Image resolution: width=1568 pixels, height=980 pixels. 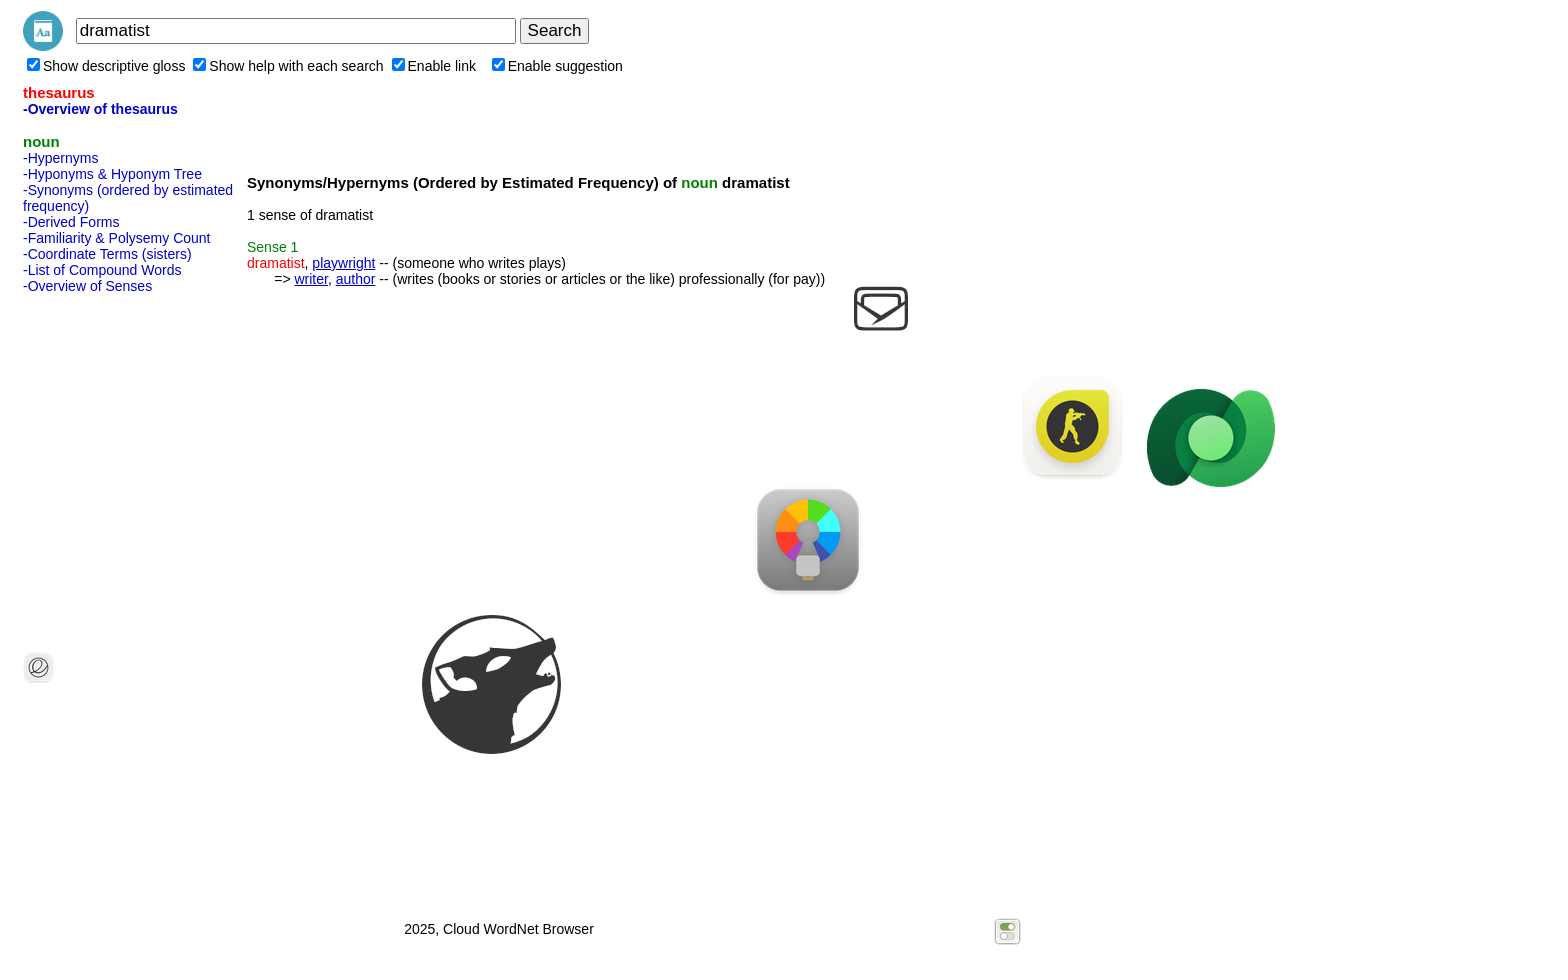 What do you see at coordinates (881, 307) in the screenshot?
I see `open the mail app` at bounding box center [881, 307].